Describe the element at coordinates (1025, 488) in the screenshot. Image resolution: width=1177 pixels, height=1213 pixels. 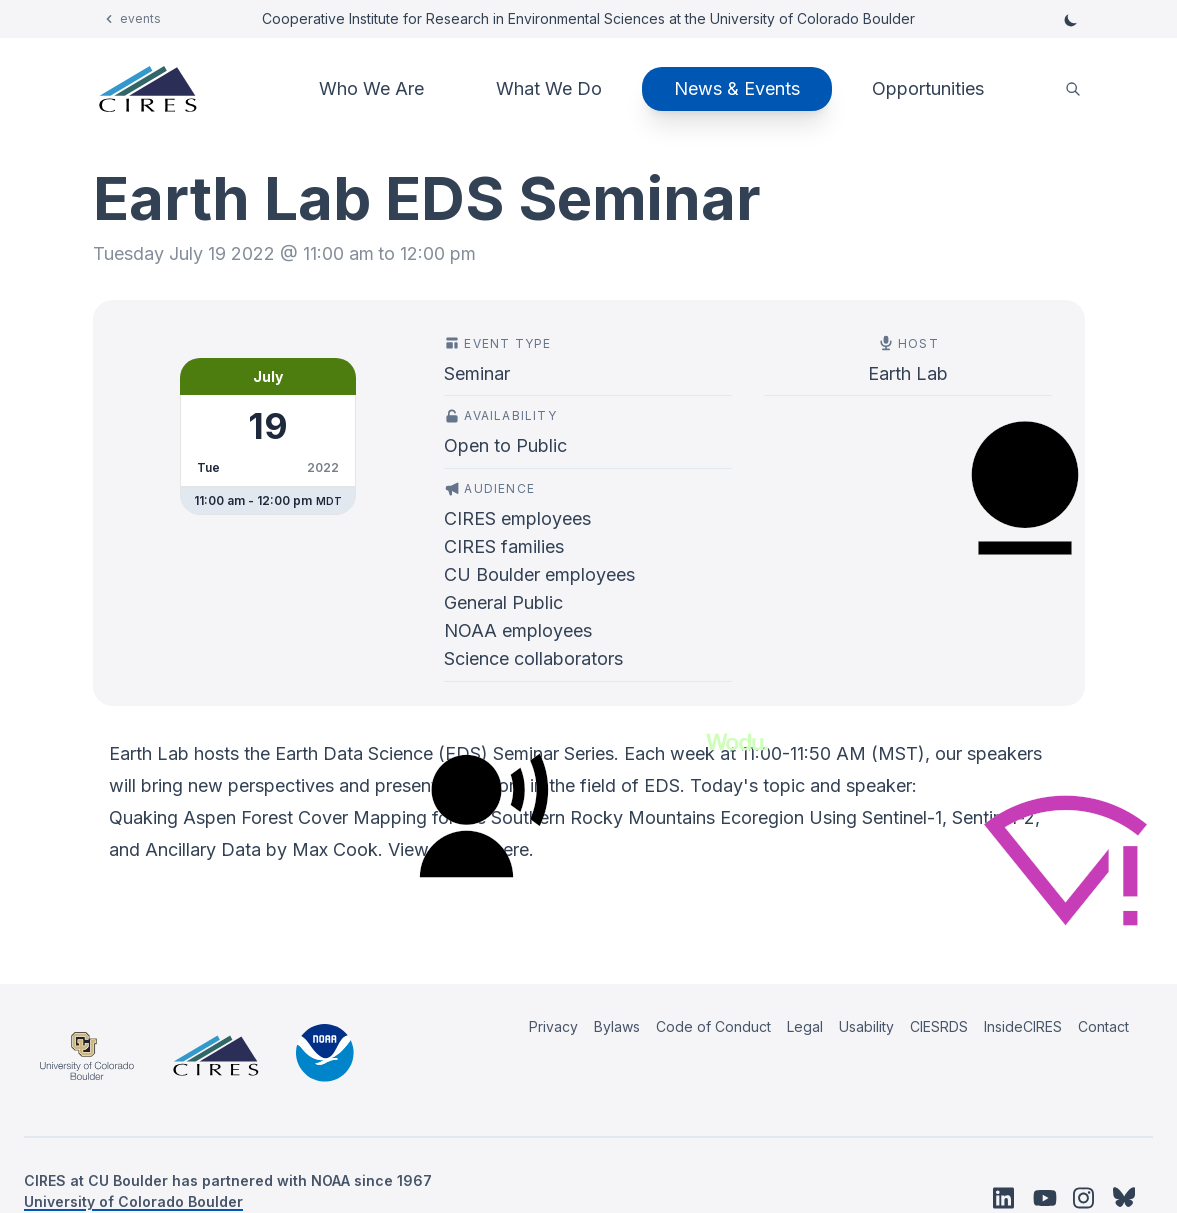
I see `view your profile` at that location.